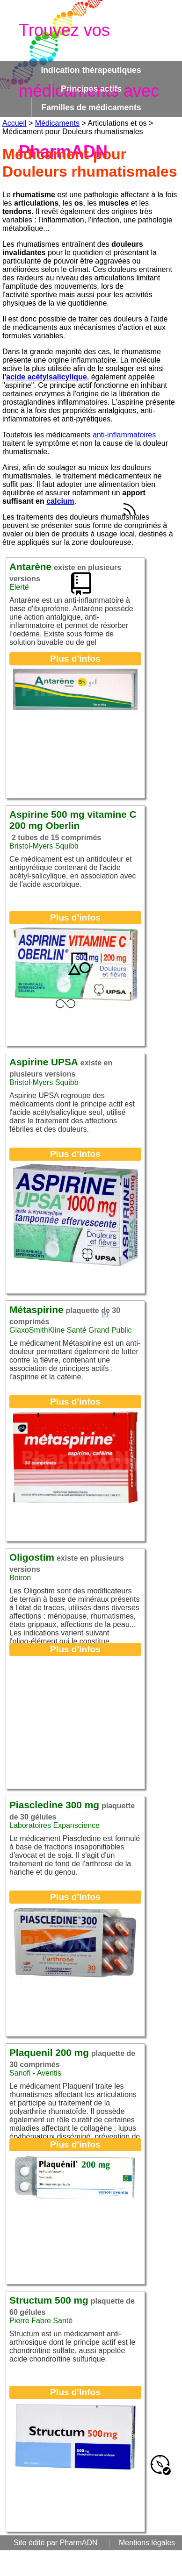  I want to click on active navigation or orientation mode, so click(160, 2464).